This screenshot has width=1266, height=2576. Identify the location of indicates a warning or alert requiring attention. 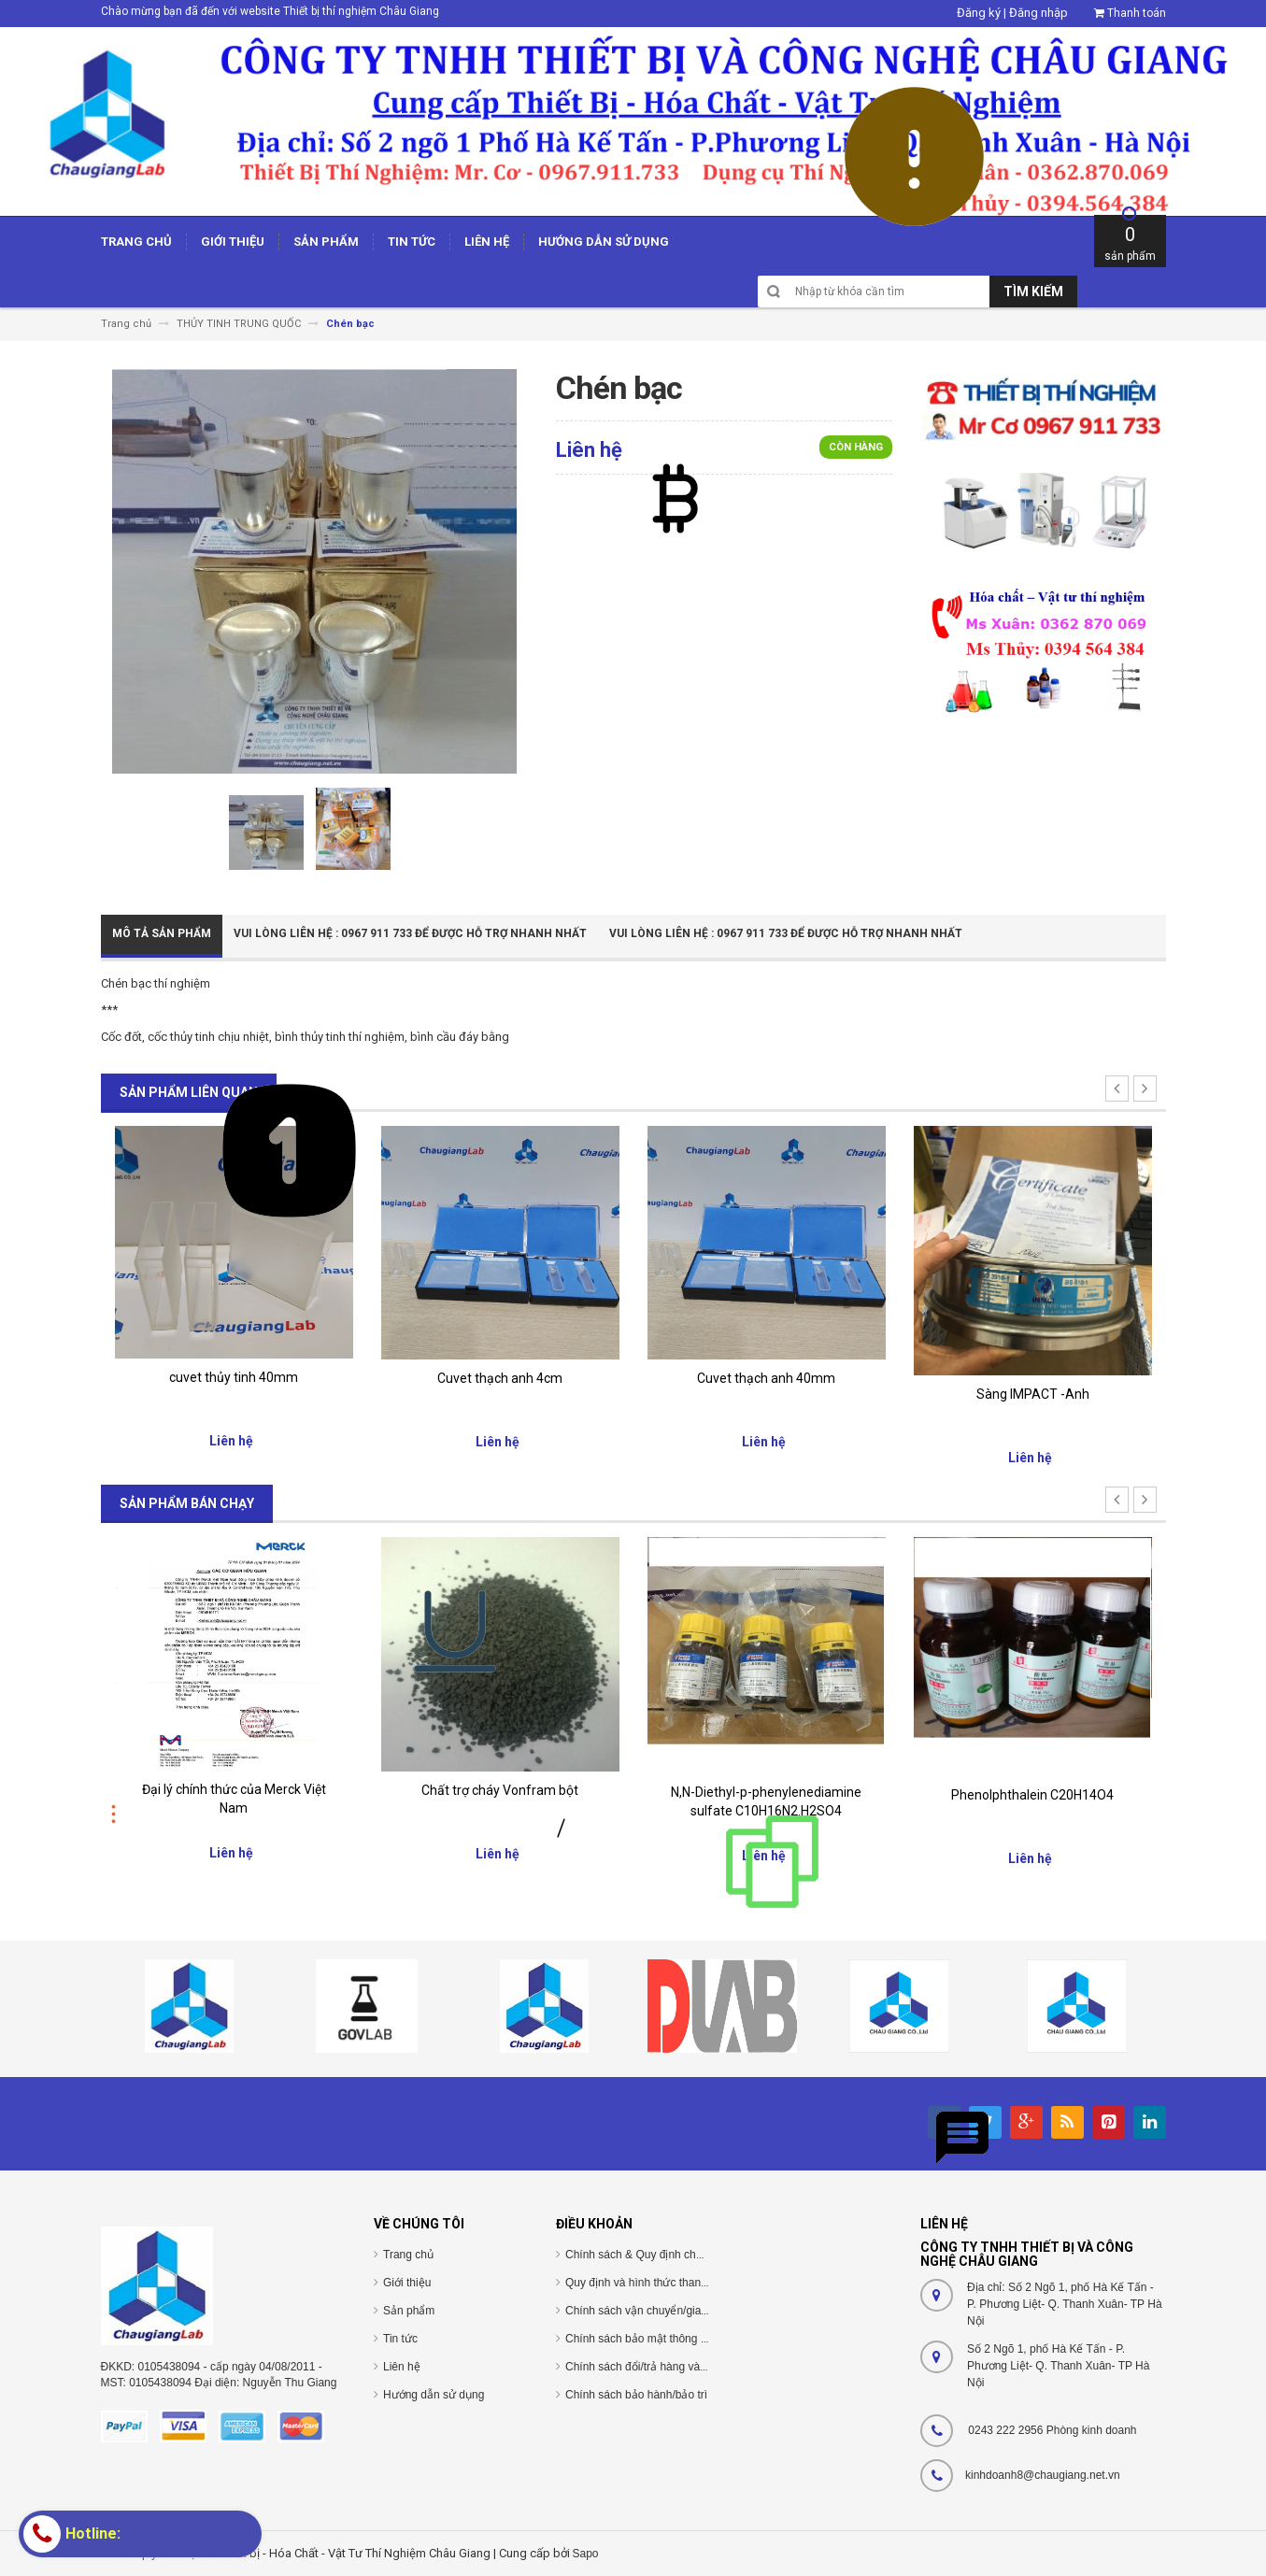
(914, 156).